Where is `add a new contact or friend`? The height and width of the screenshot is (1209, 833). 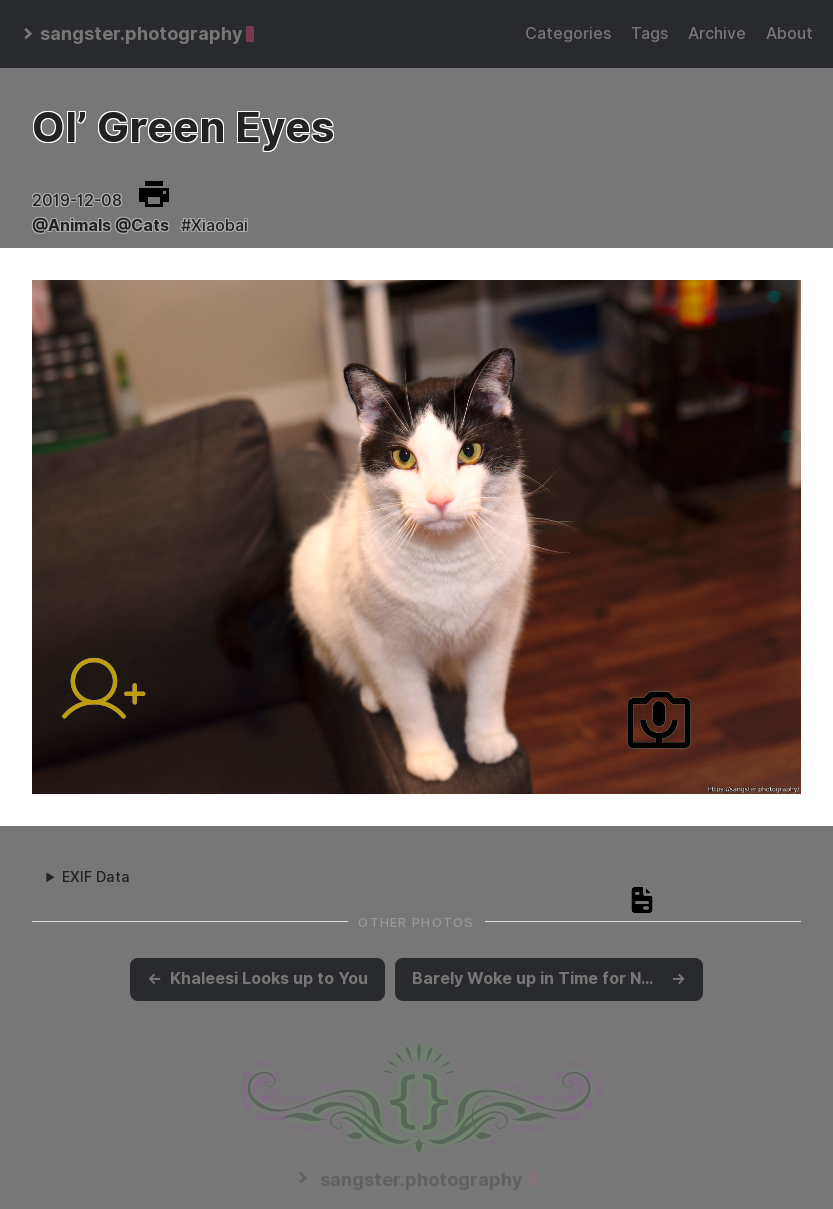 add a new contact or friend is located at coordinates (101, 691).